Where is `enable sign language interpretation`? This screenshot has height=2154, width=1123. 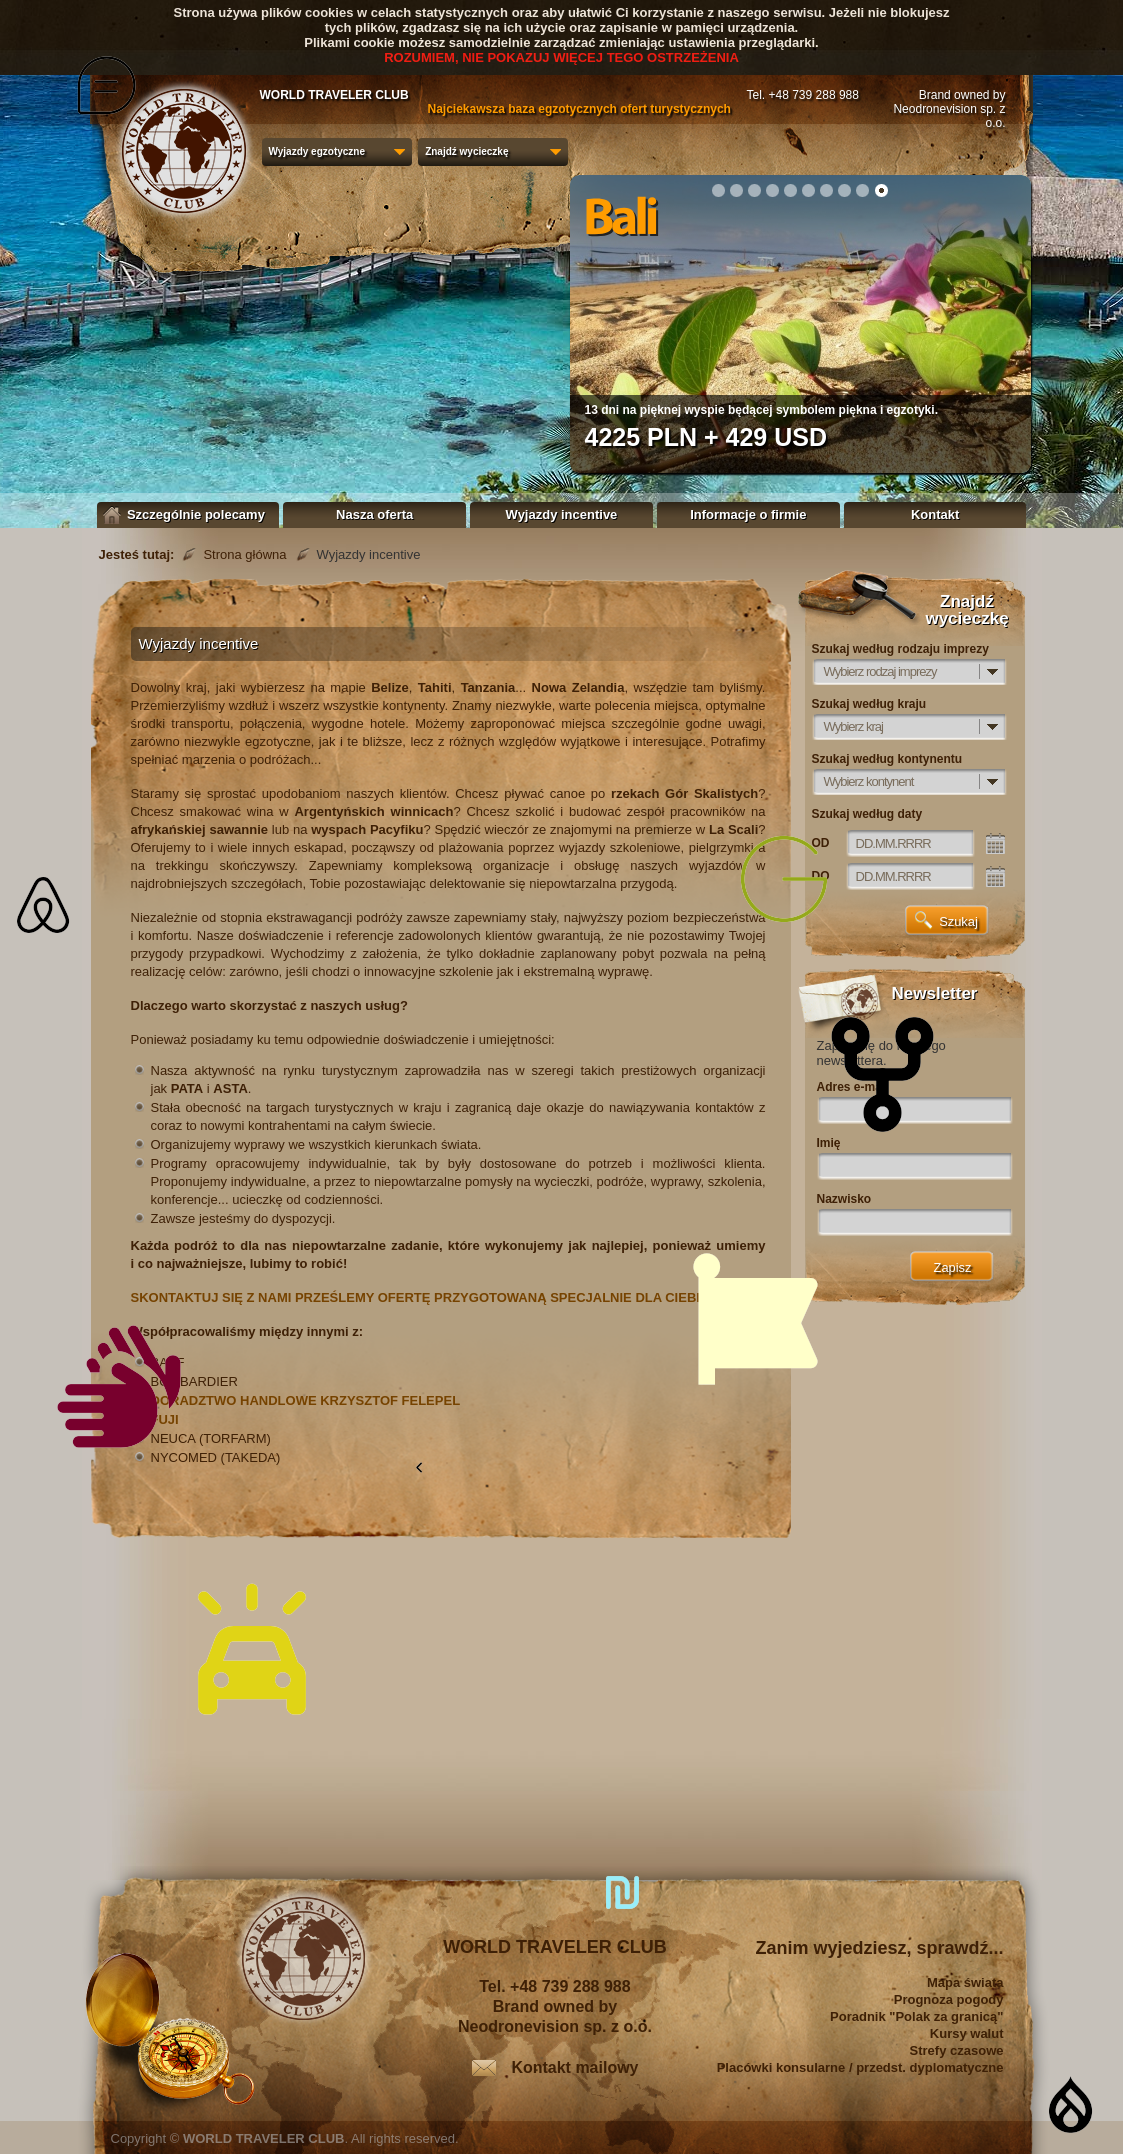 enable sign language interpretation is located at coordinates (119, 1386).